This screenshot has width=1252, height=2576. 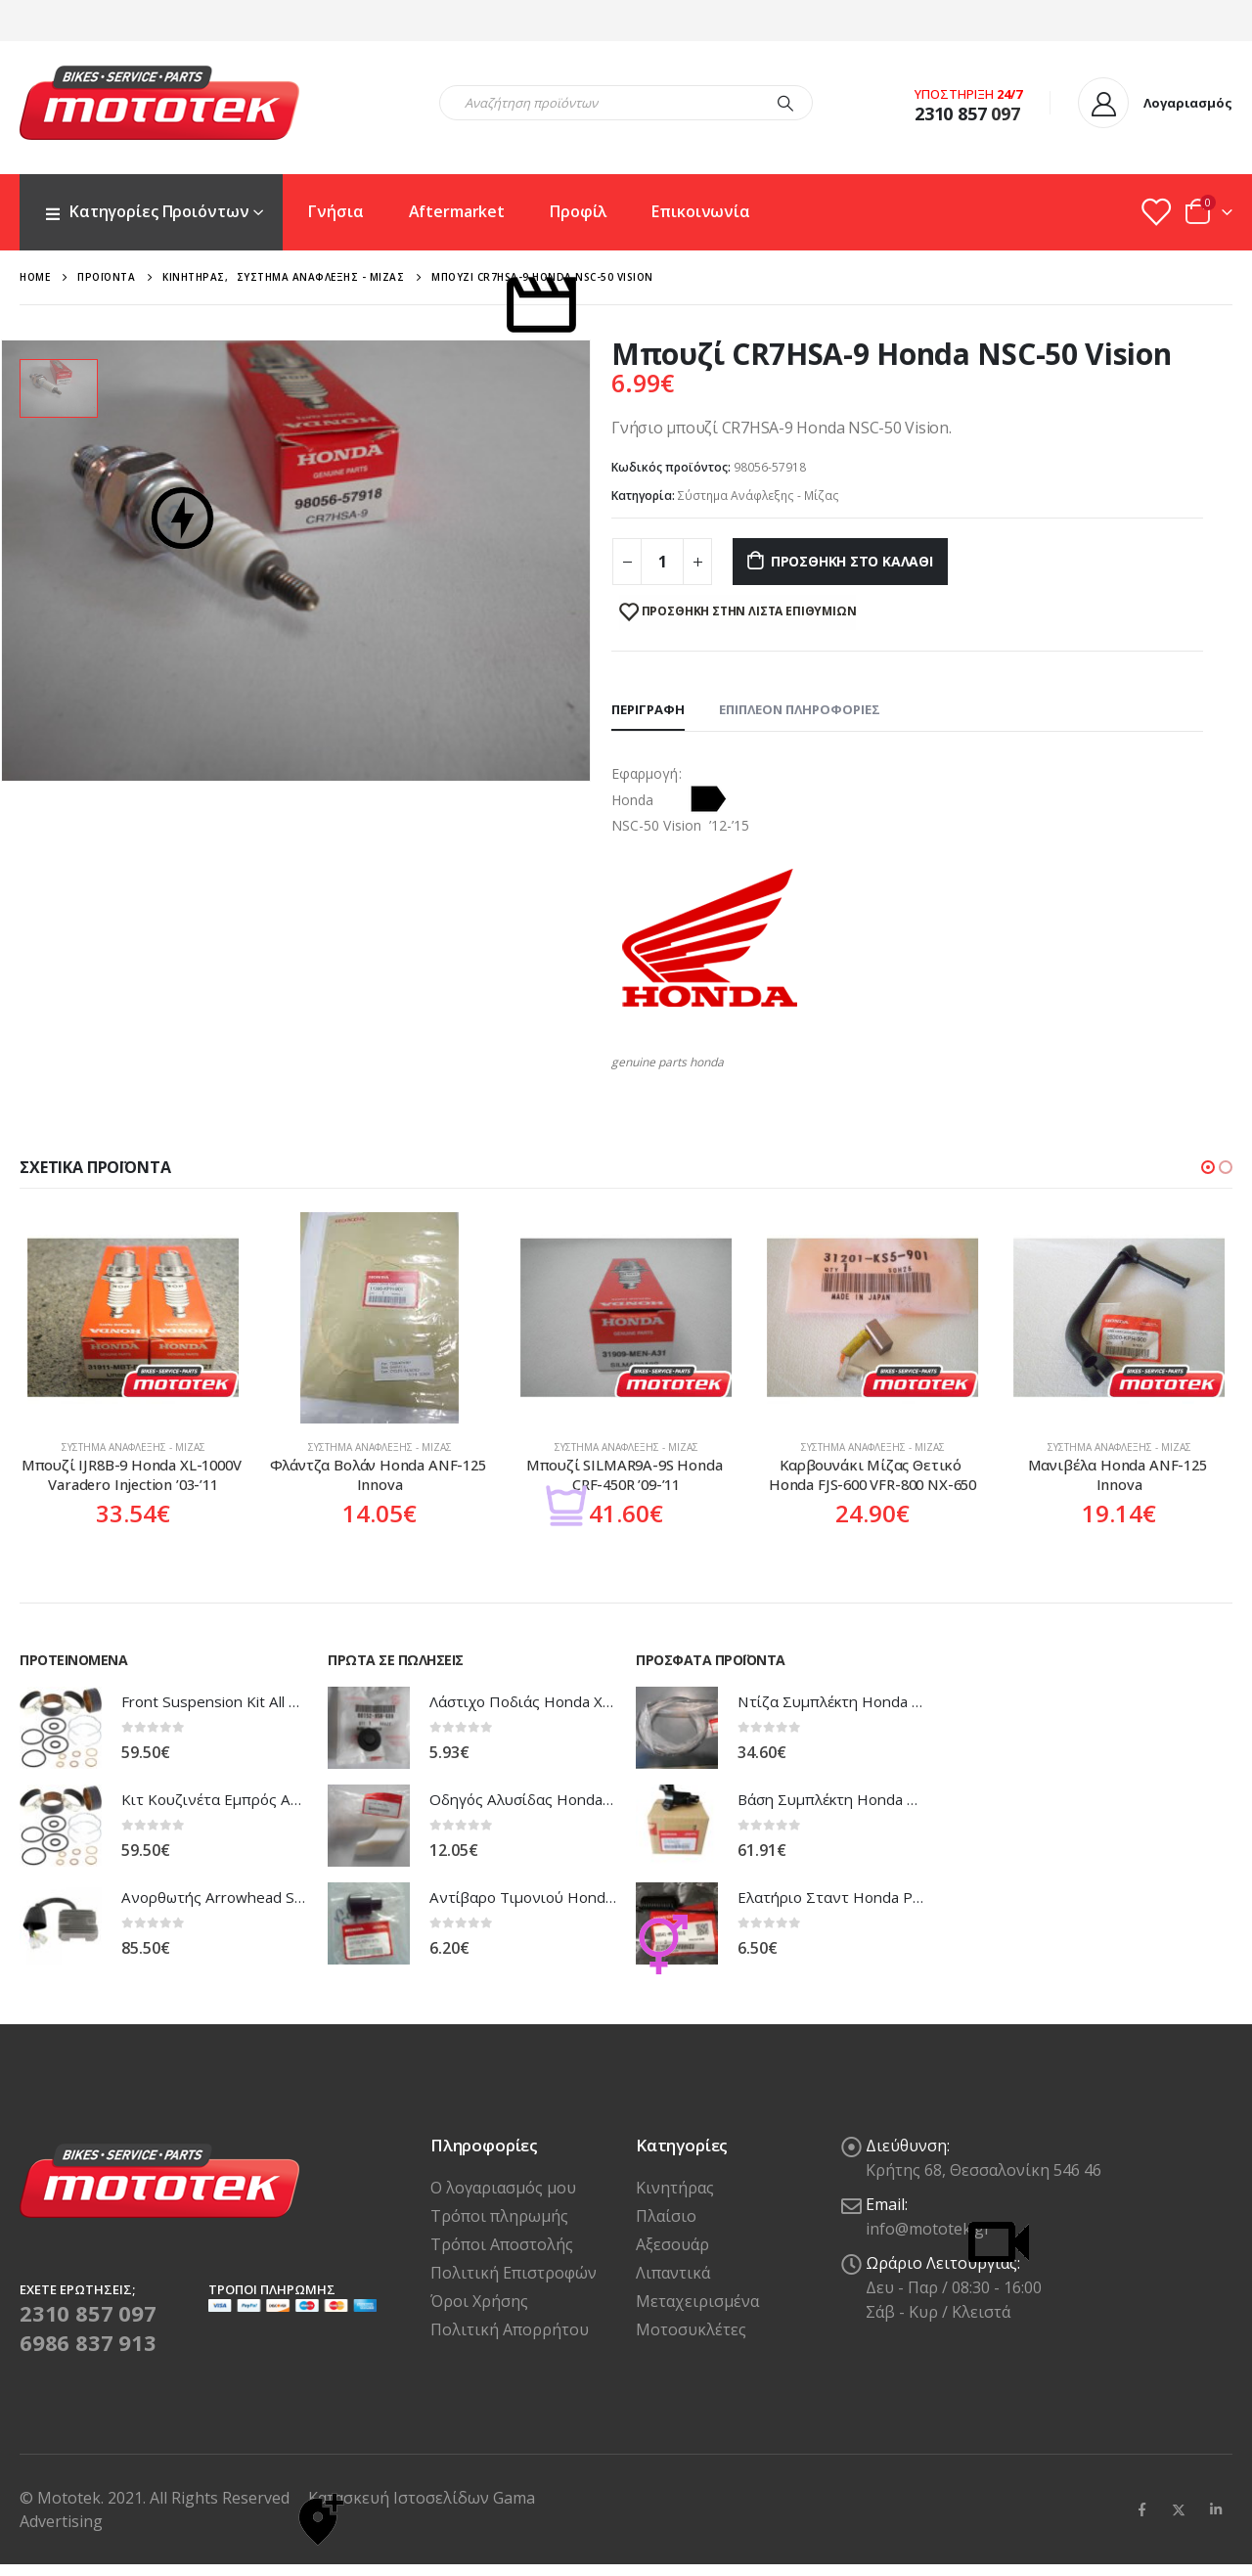 What do you see at coordinates (566, 1506) in the screenshot?
I see `gentle wash cycle setting` at bounding box center [566, 1506].